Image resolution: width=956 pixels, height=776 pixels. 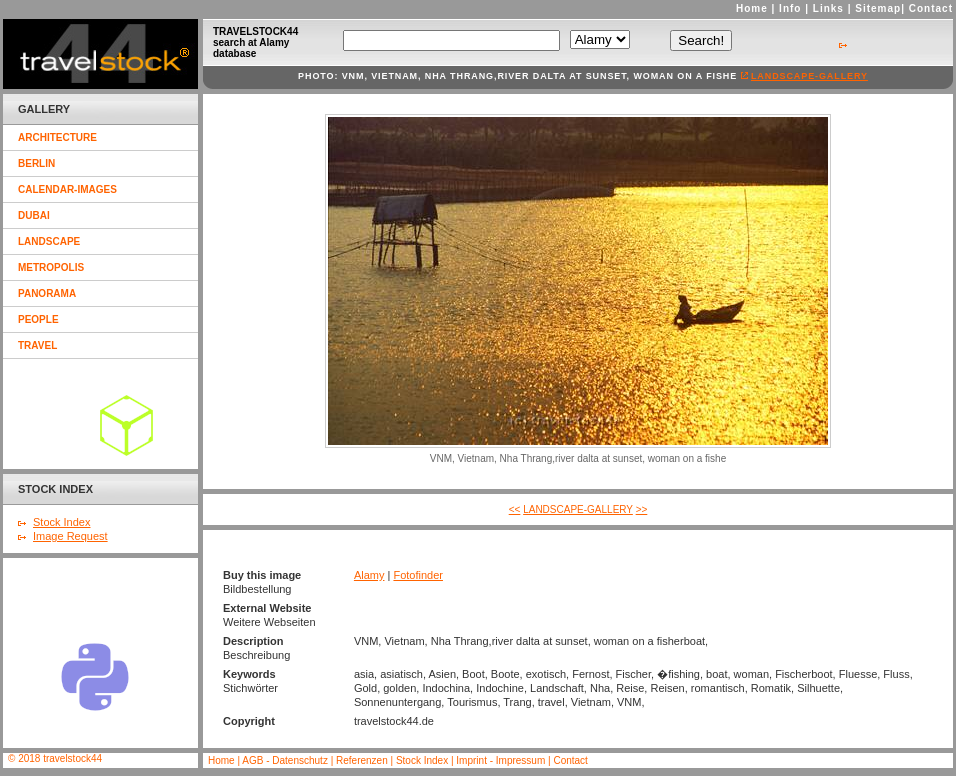 What do you see at coordinates (126, 425) in the screenshot?
I see `IPFS (InterPlanetary File System) logo` at bounding box center [126, 425].